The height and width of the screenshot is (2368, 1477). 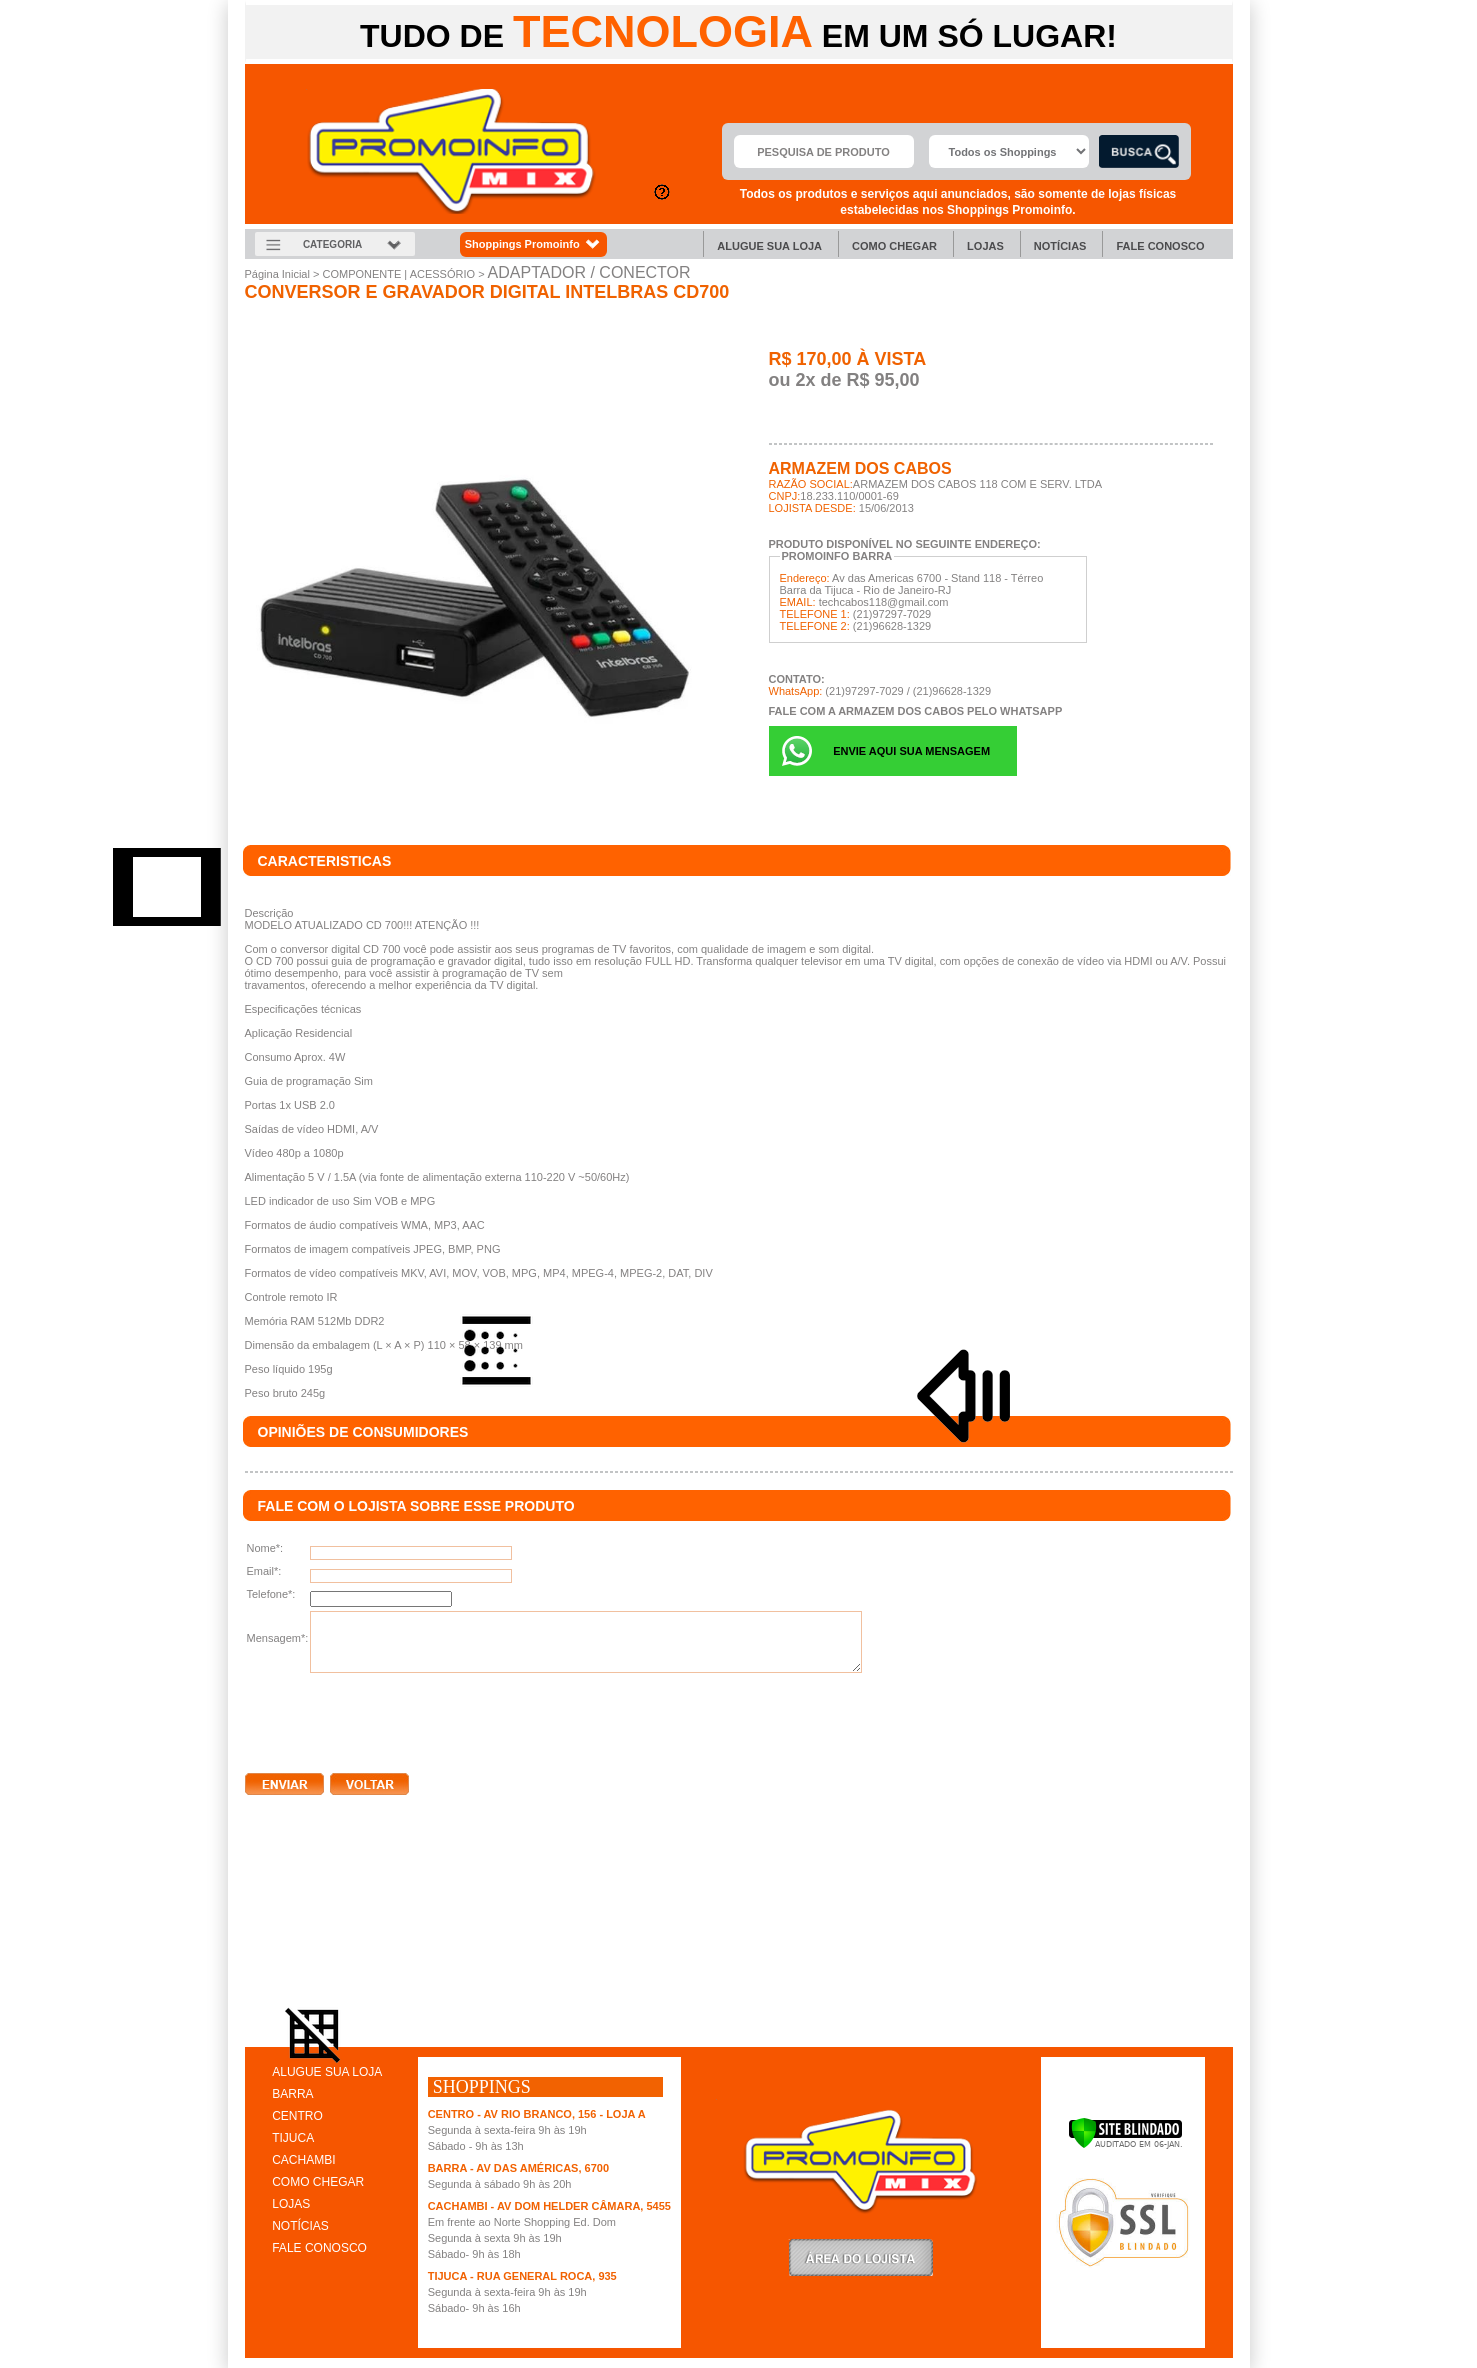 I want to click on access help or support, so click(x=662, y=192).